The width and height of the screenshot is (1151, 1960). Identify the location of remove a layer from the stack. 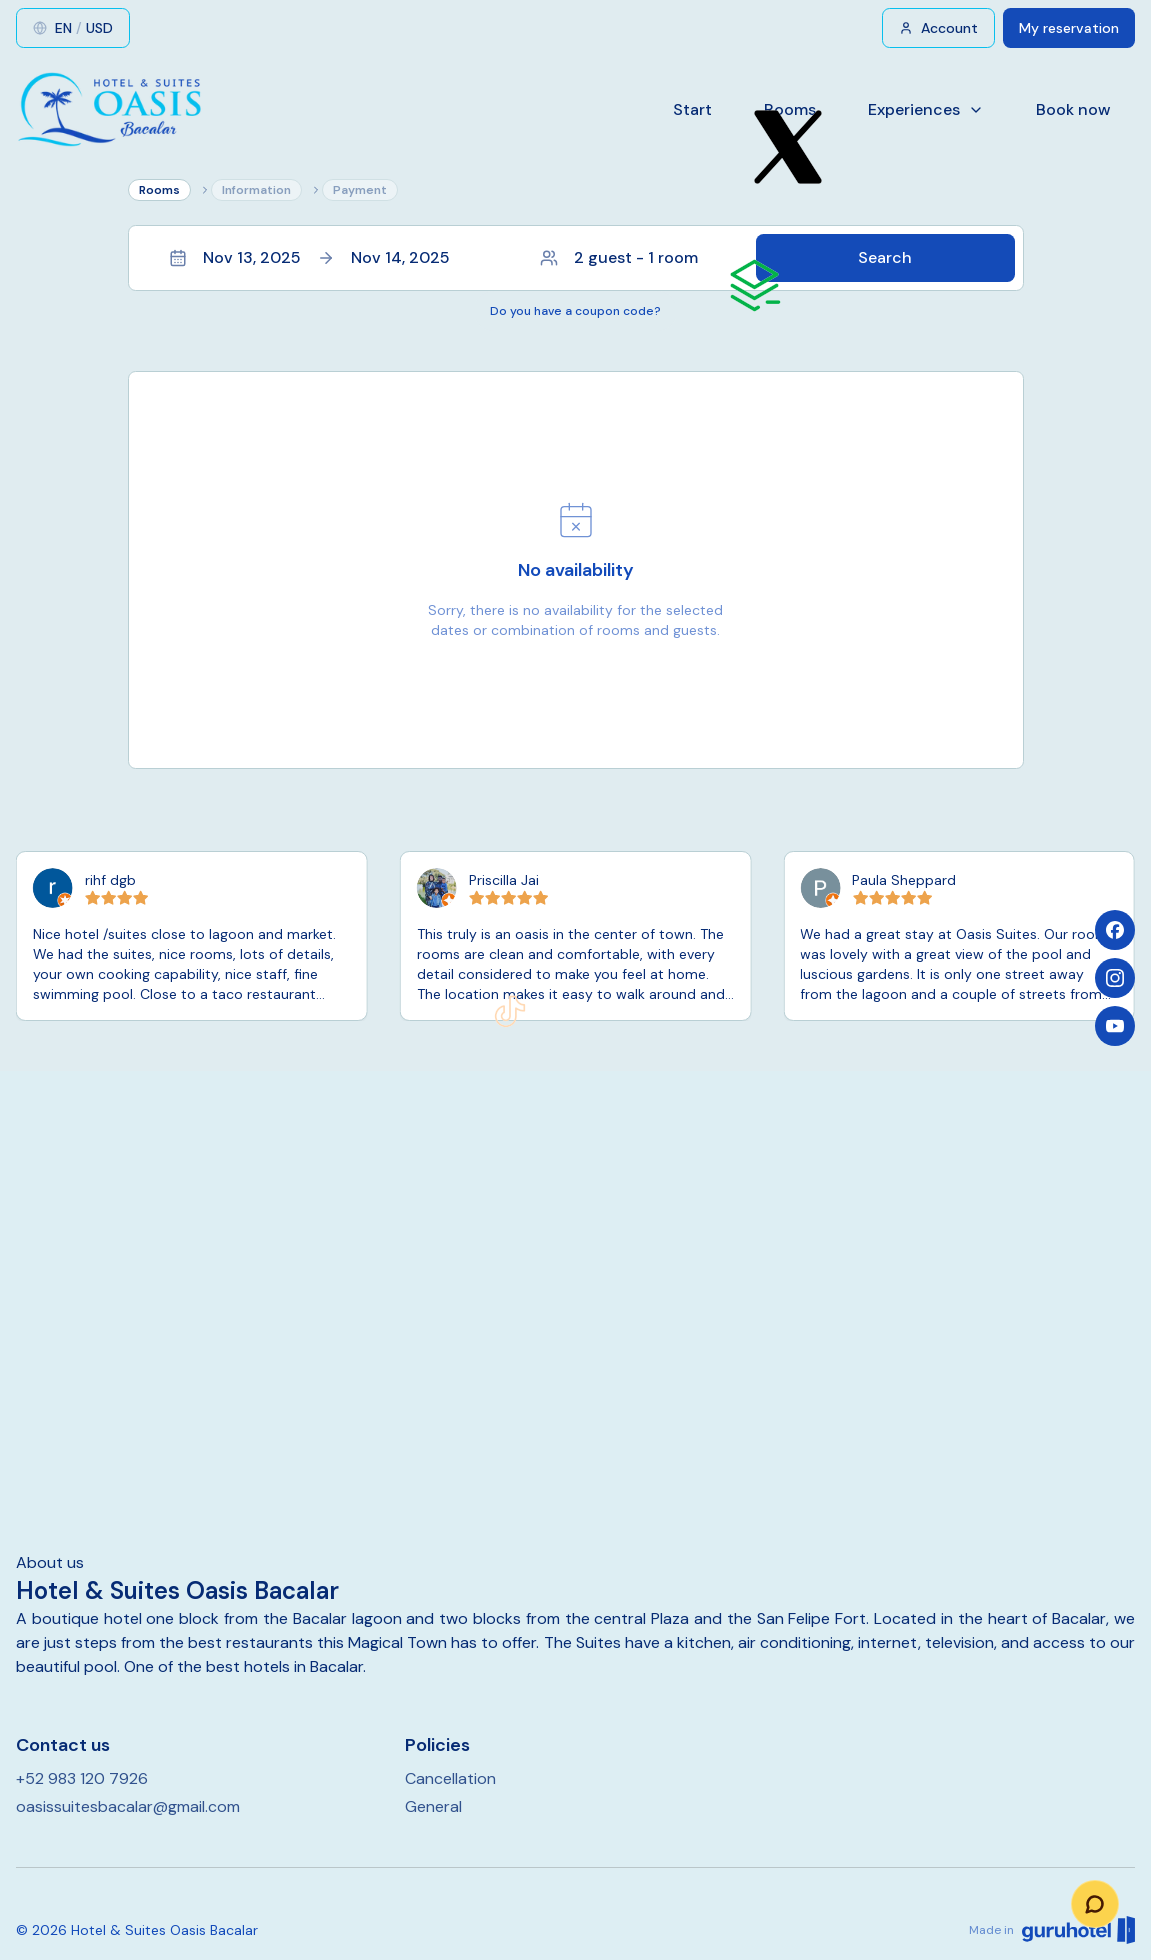
(754, 285).